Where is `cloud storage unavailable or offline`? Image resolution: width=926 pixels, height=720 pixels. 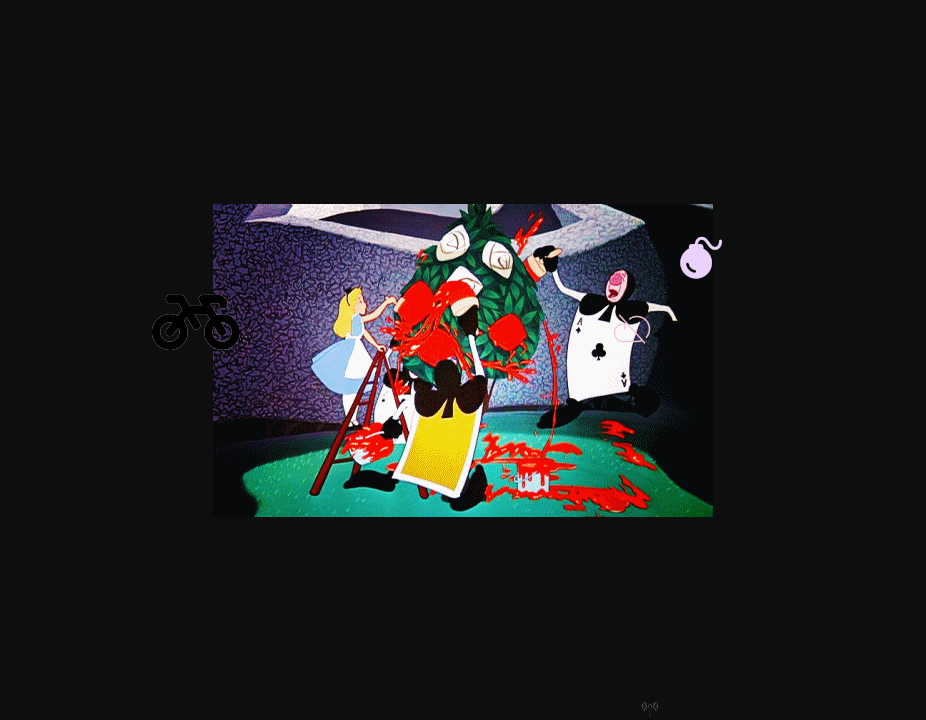 cloud storage unavailable or offline is located at coordinates (632, 329).